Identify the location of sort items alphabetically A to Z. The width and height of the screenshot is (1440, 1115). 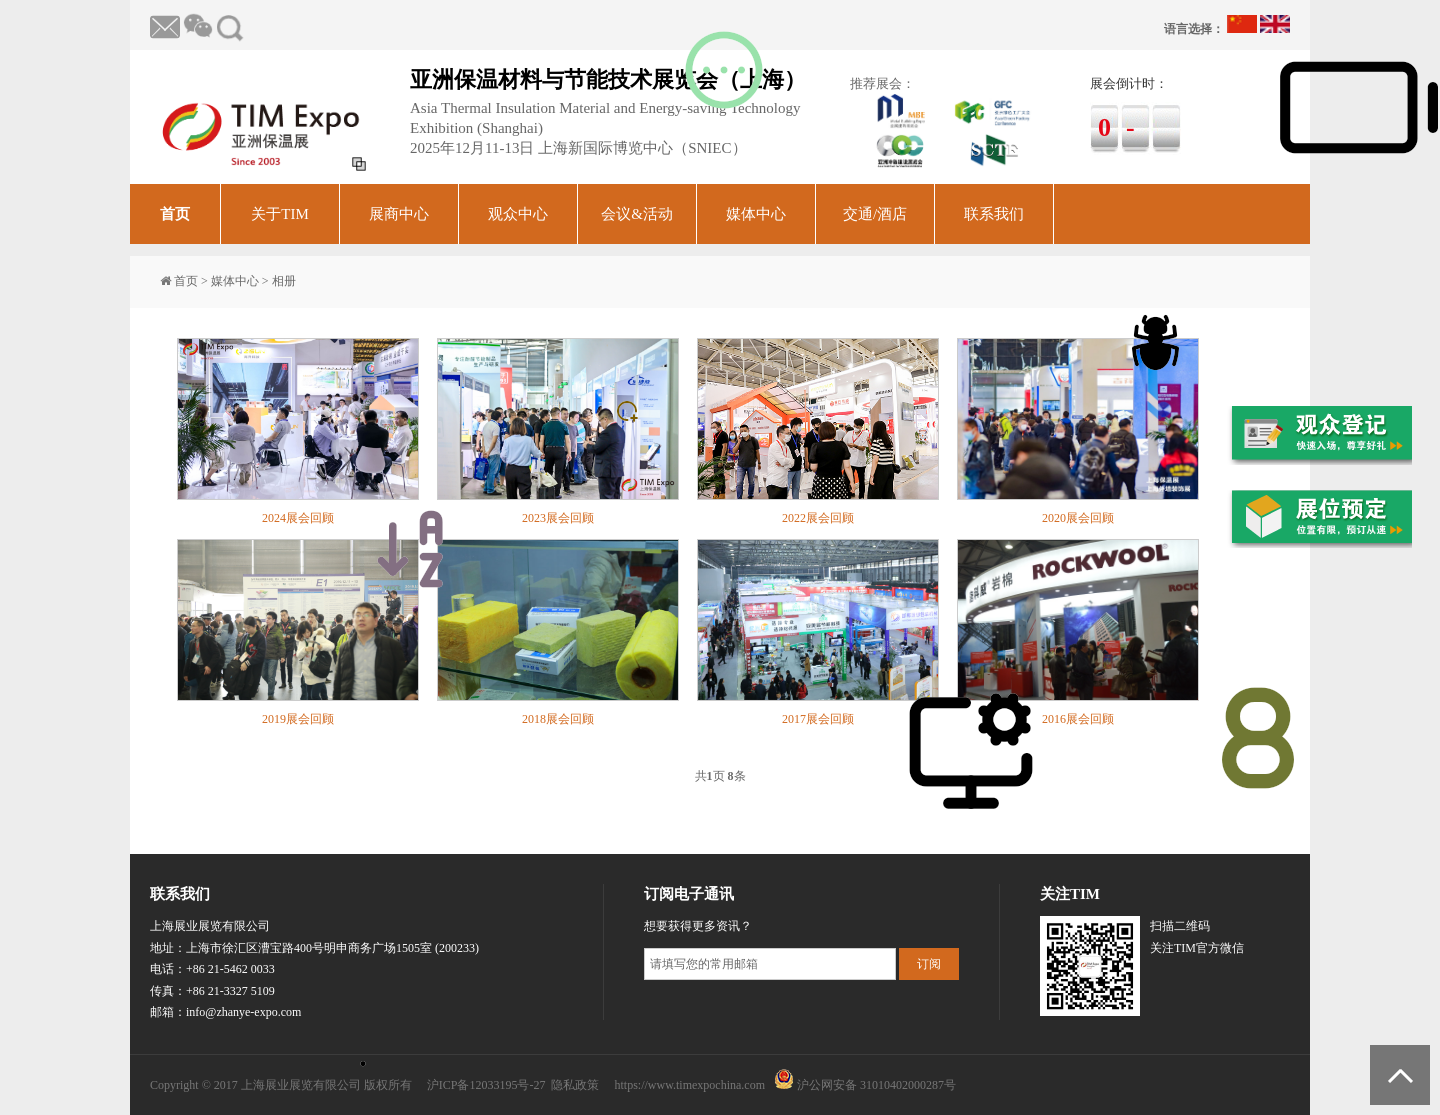
(412, 549).